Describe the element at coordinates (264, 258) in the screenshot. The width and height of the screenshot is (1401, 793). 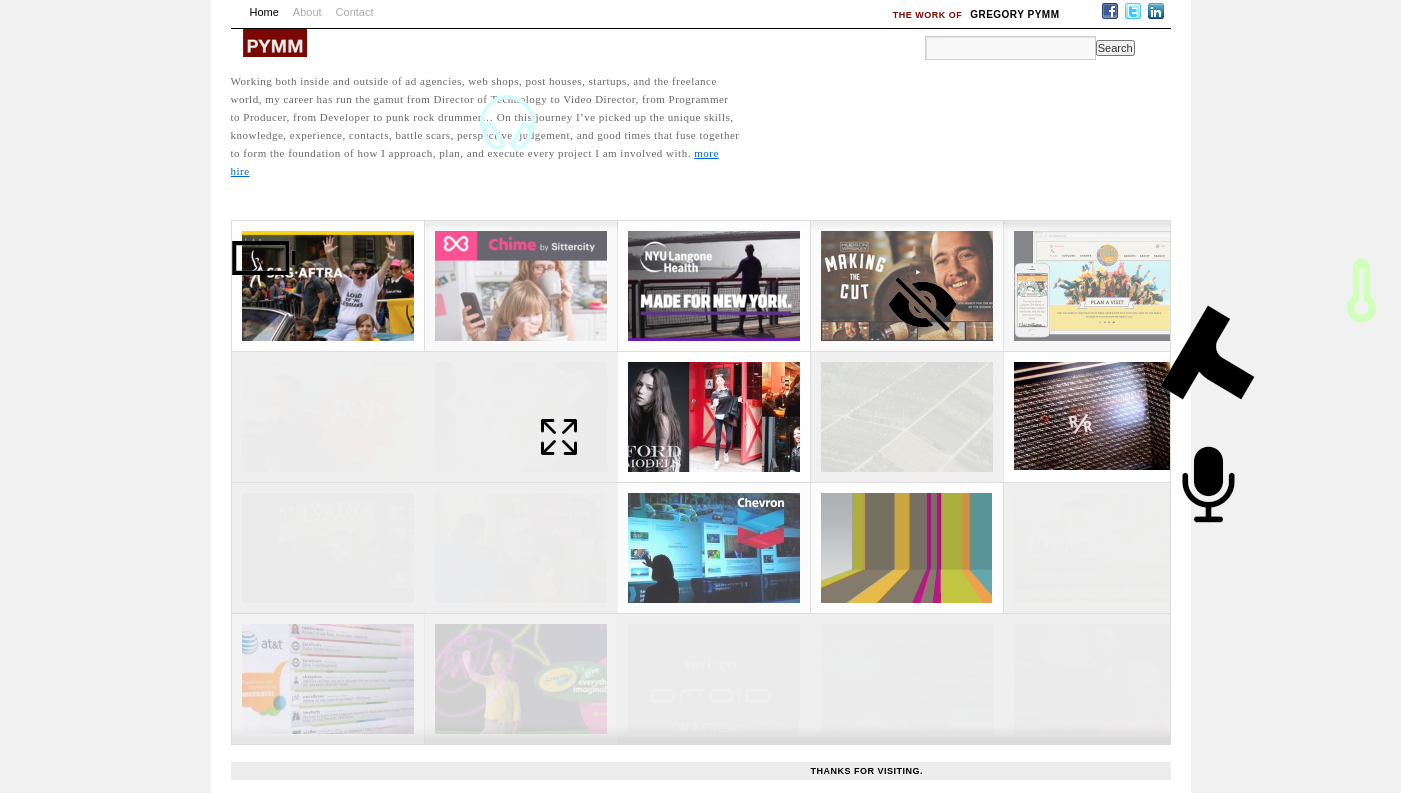
I see `indicates battery is completely drained` at that location.